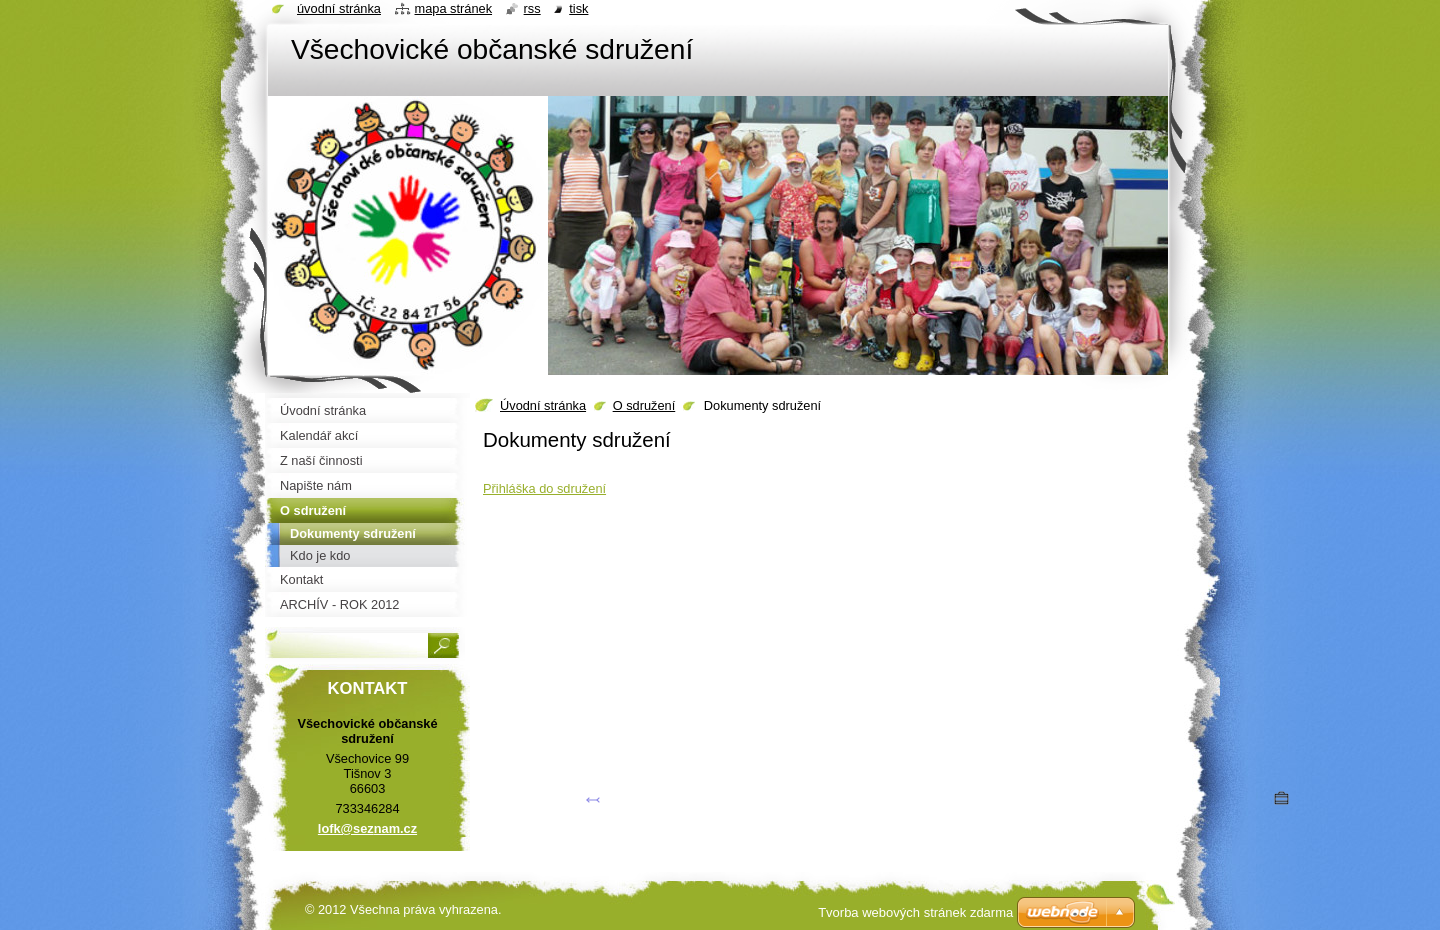 The image size is (1440, 930). I want to click on access work documents or business tools, so click(1281, 798).